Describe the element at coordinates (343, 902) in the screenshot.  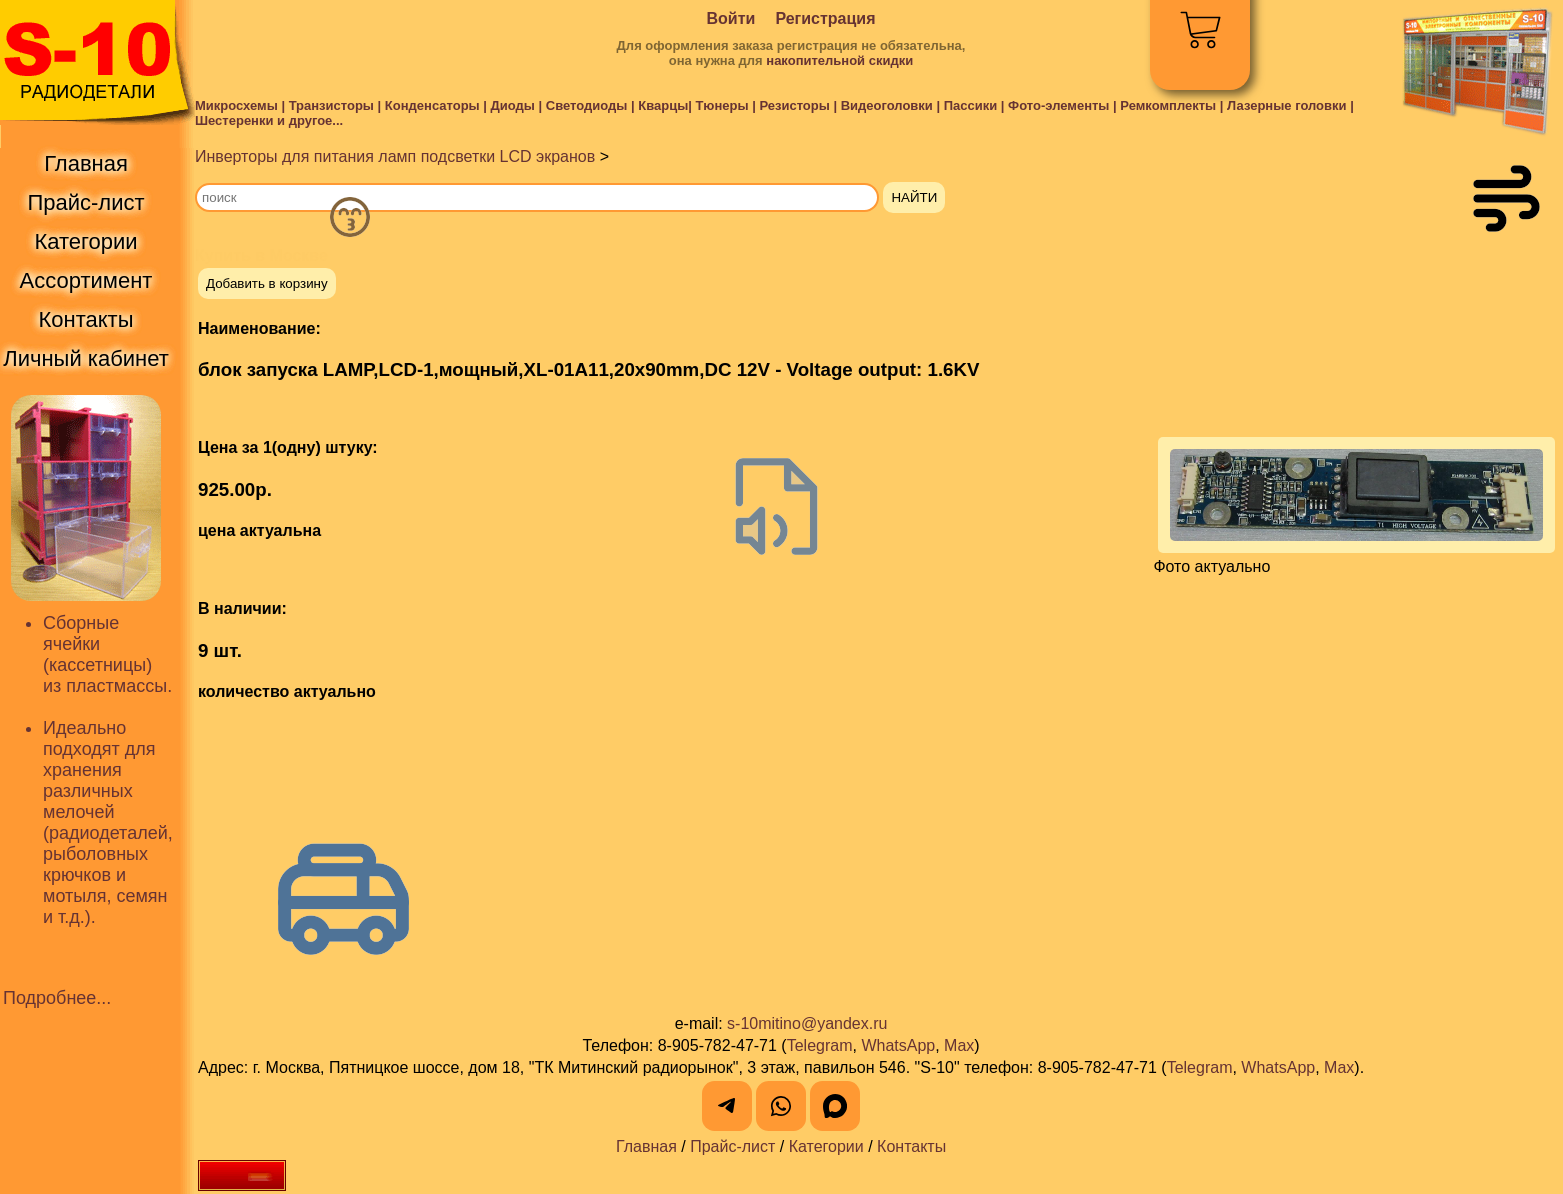
I see `browse RV or camper van rentals` at that location.